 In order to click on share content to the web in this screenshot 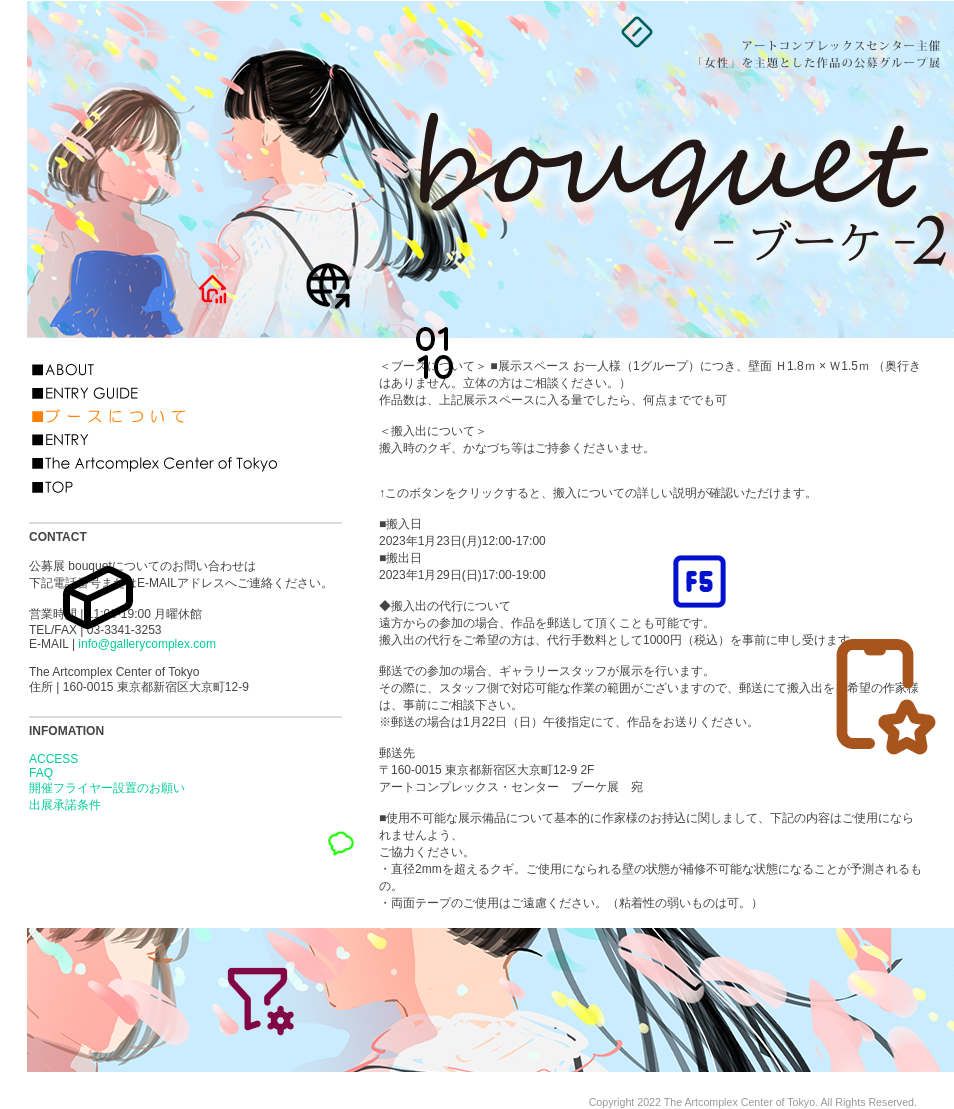, I will do `click(328, 285)`.